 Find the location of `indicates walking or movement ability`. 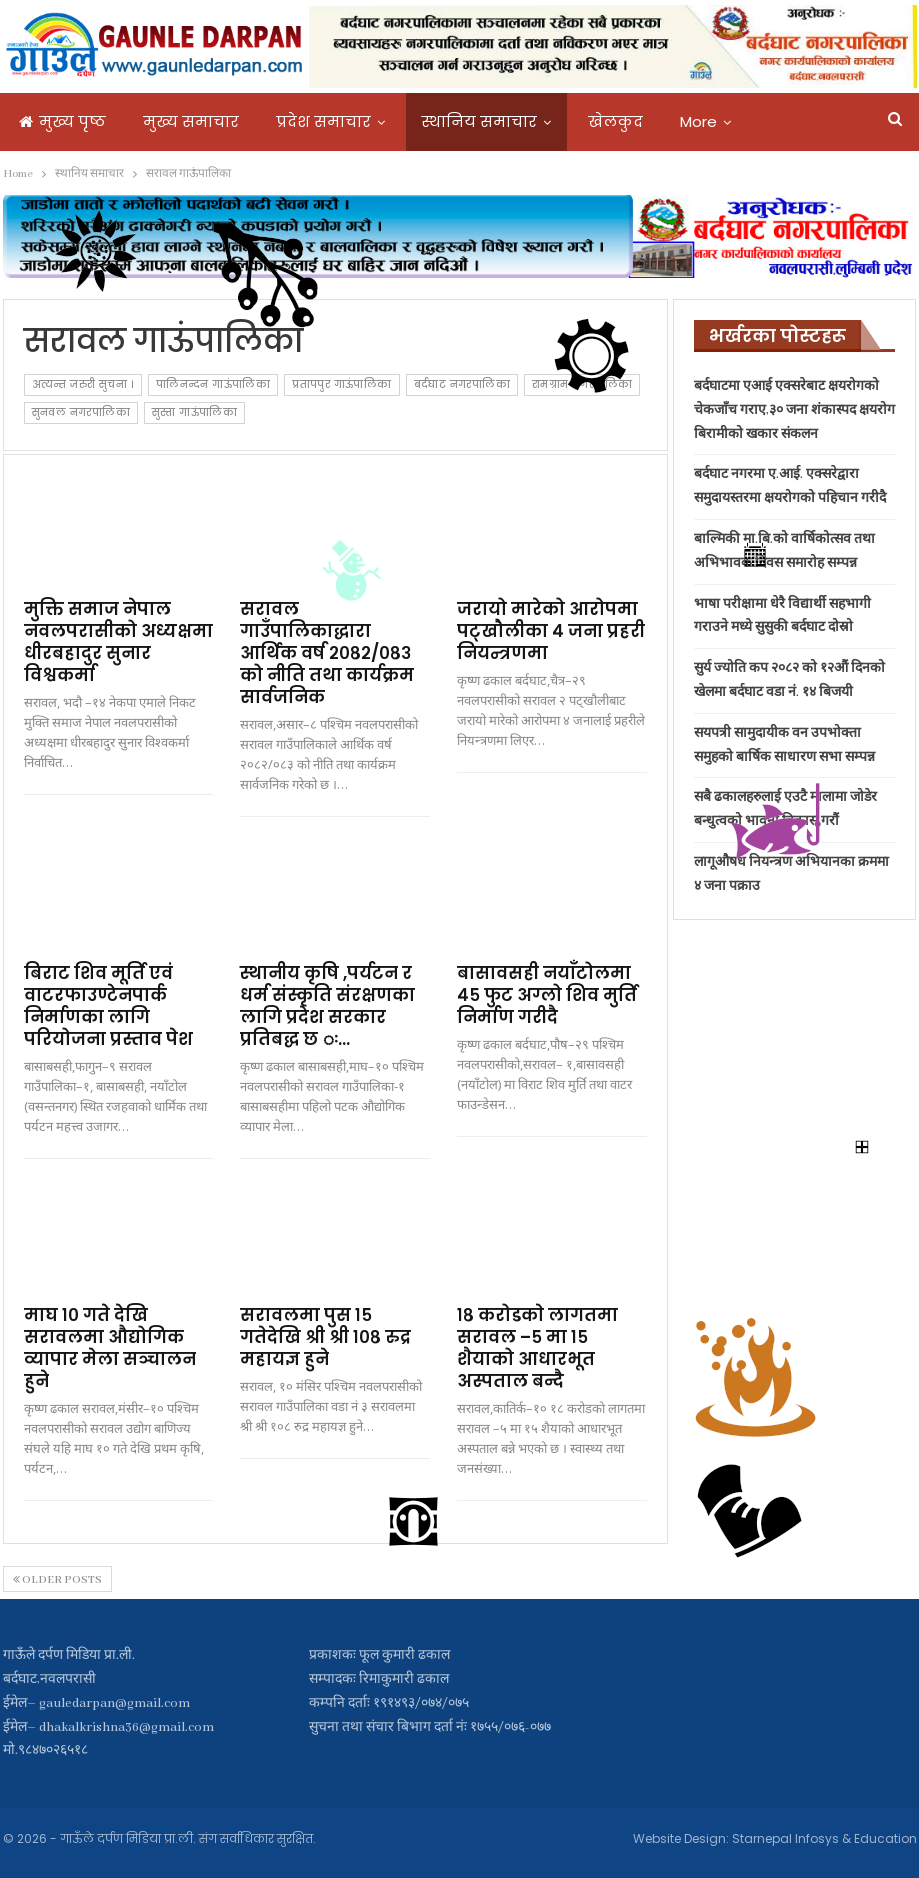

indicates walking or movement ability is located at coordinates (749, 1508).